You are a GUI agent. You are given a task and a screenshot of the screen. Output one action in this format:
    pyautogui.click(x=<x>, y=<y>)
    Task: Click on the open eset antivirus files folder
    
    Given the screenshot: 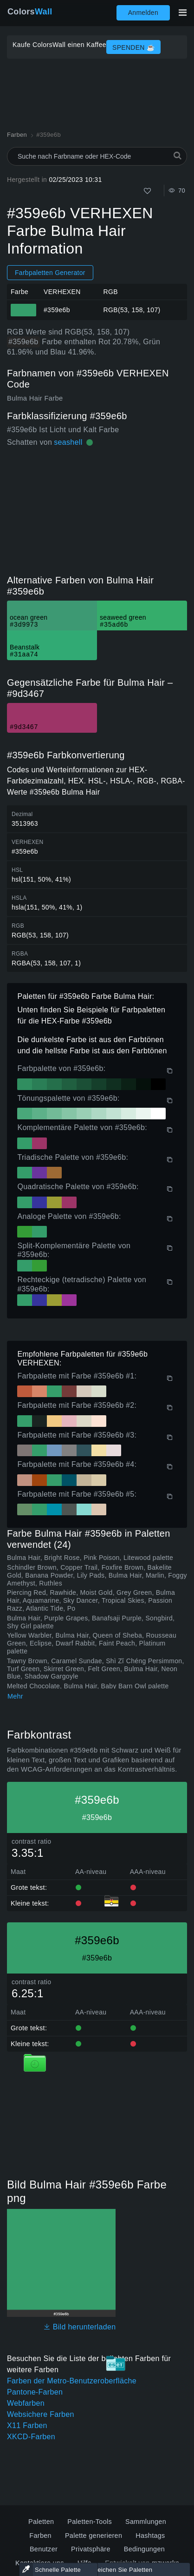 What is the action you would take?
    pyautogui.click(x=116, y=2364)
    